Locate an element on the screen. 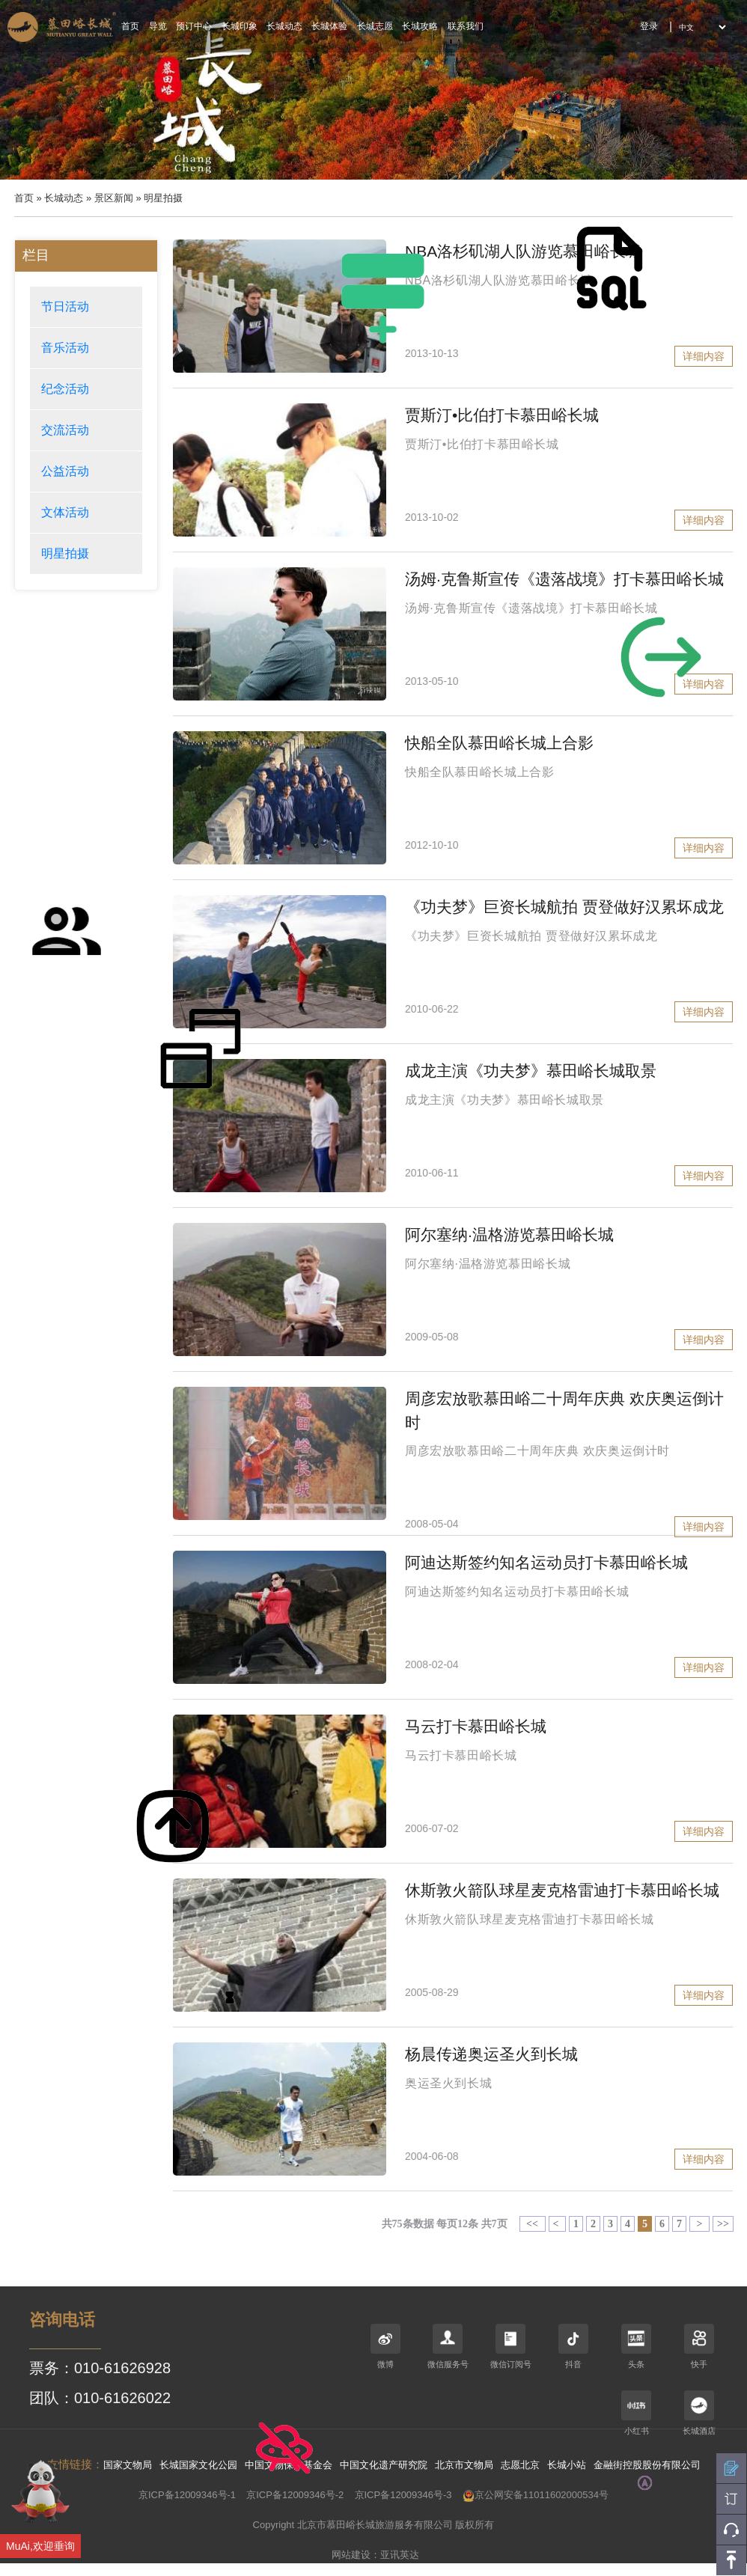 The width and height of the screenshot is (747, 2576). indicates loading or processing in progress is located at coordinates (230, 1997).